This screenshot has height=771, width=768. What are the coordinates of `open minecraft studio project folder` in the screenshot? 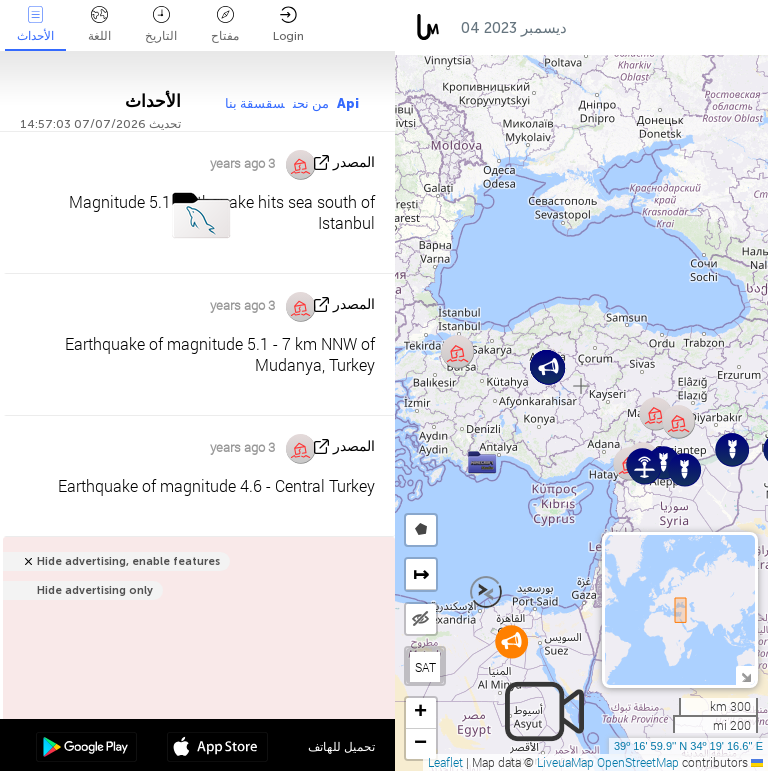 It's located at (482, 463).